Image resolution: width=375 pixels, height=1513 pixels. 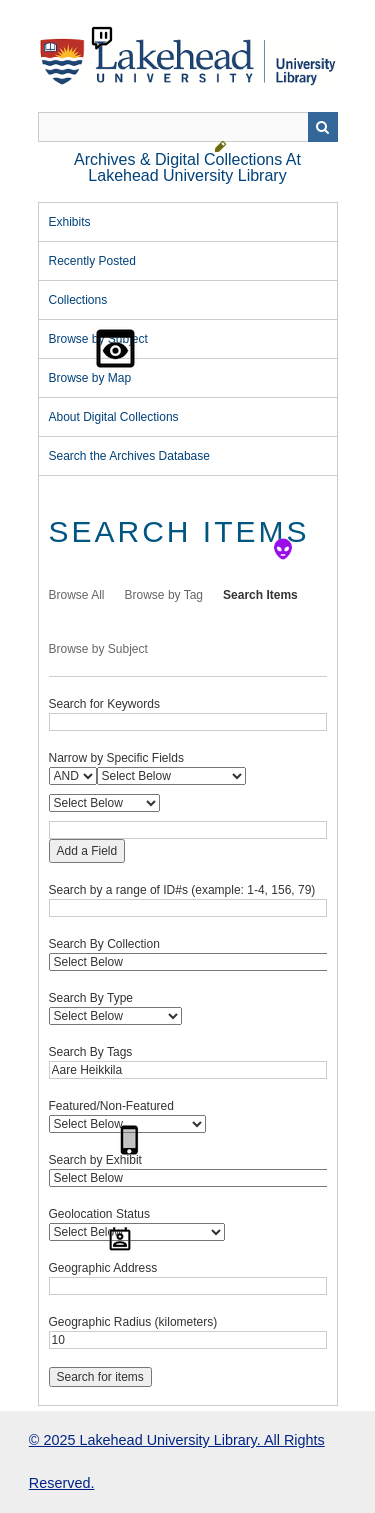 I want to click on indicates extraterrestrial or sci-fi themed content, so click(x=283, y=549).